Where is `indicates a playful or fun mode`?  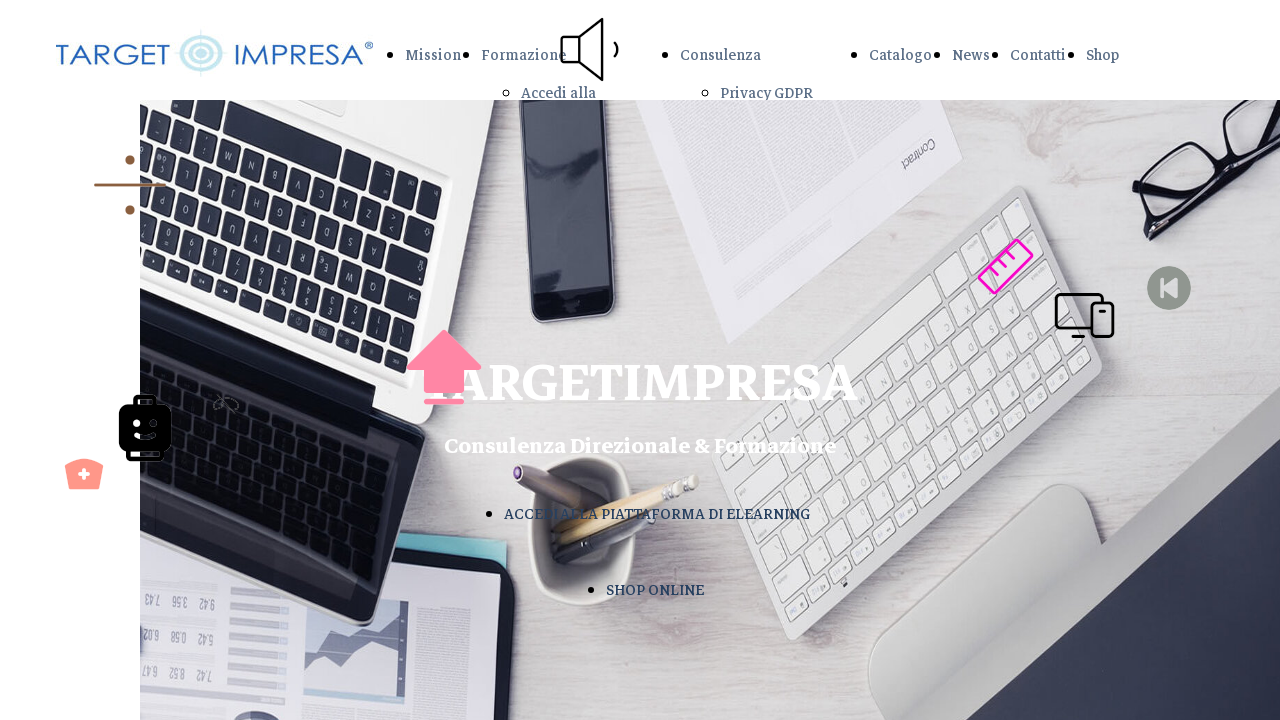
indicates a playful or fun mode is located at coordinates (145, 428).